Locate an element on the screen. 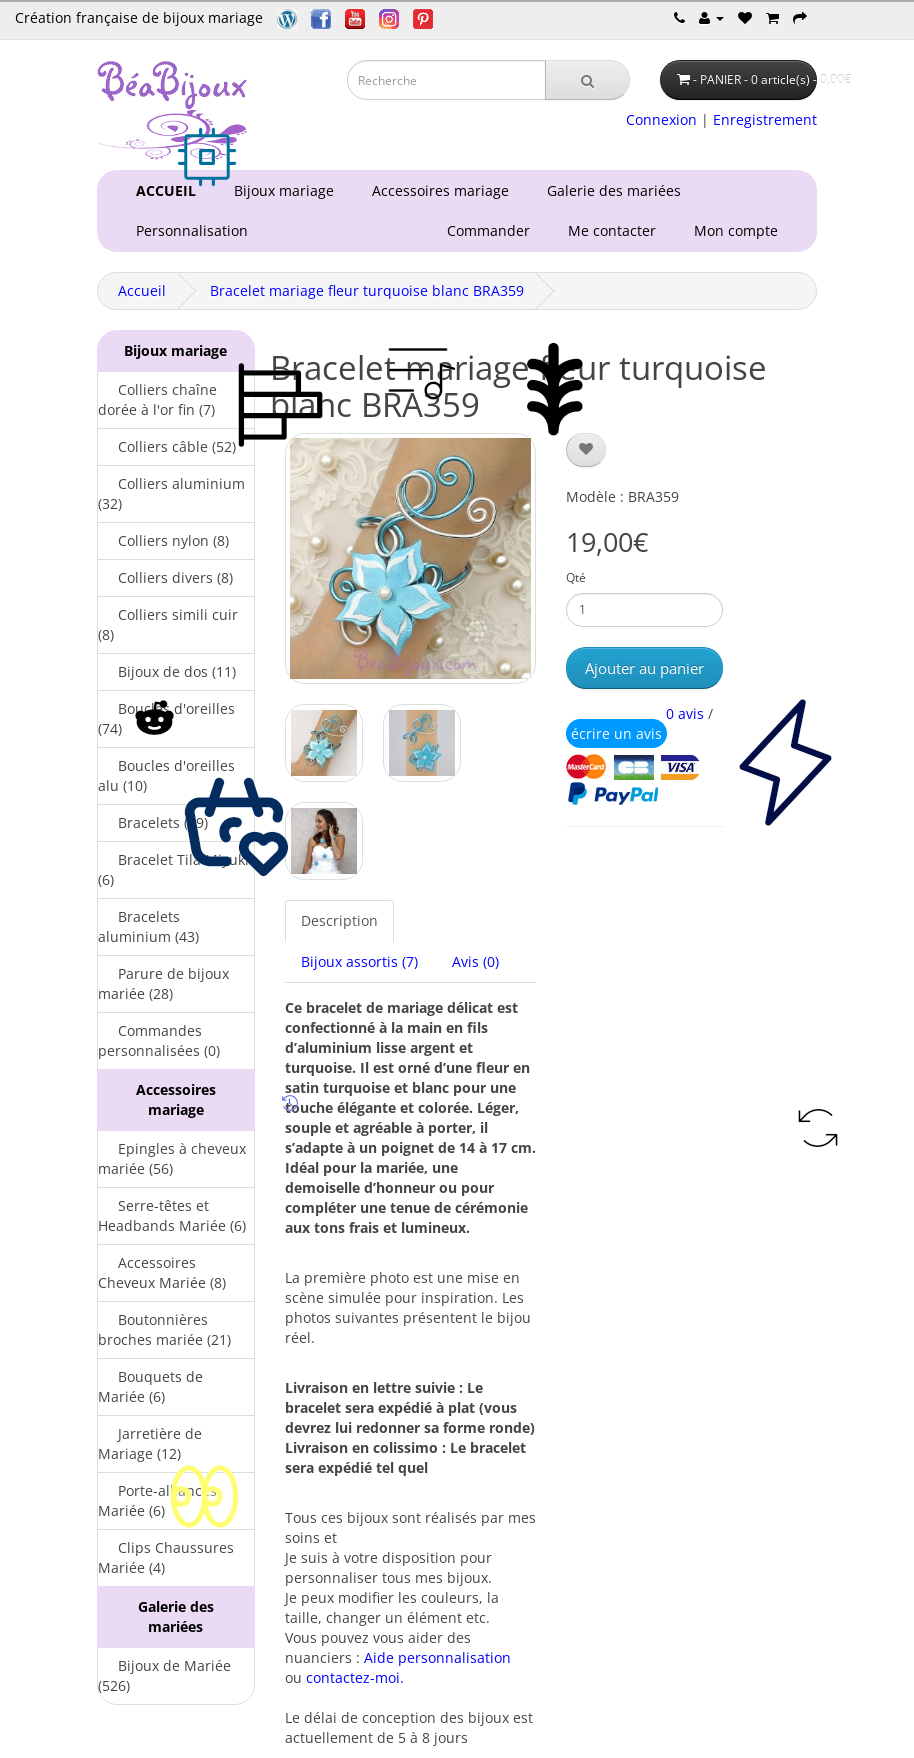  view horizontal bar chart is located at coordinates (277, 405).